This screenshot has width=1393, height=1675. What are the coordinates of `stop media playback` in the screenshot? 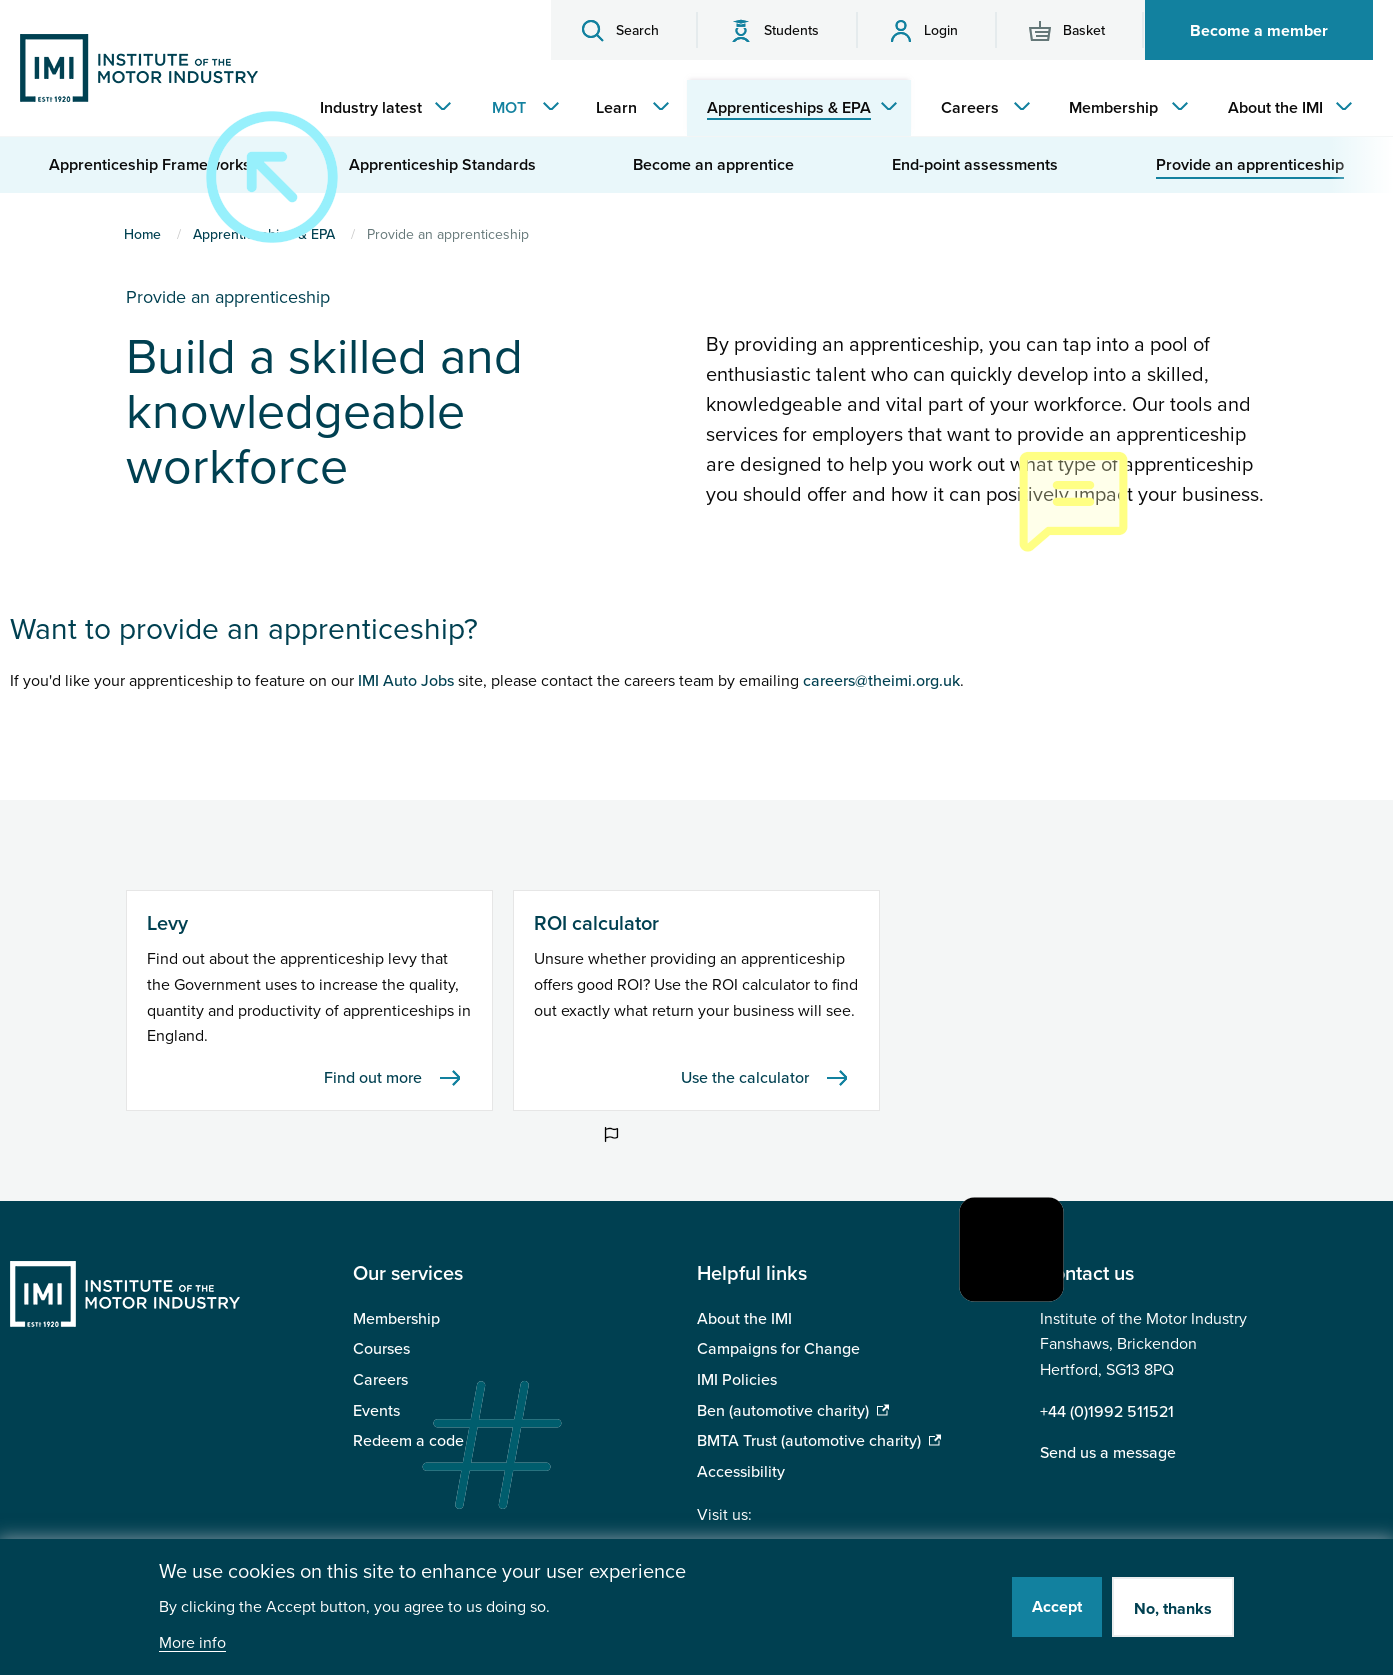 It's located at (1011, 1249).